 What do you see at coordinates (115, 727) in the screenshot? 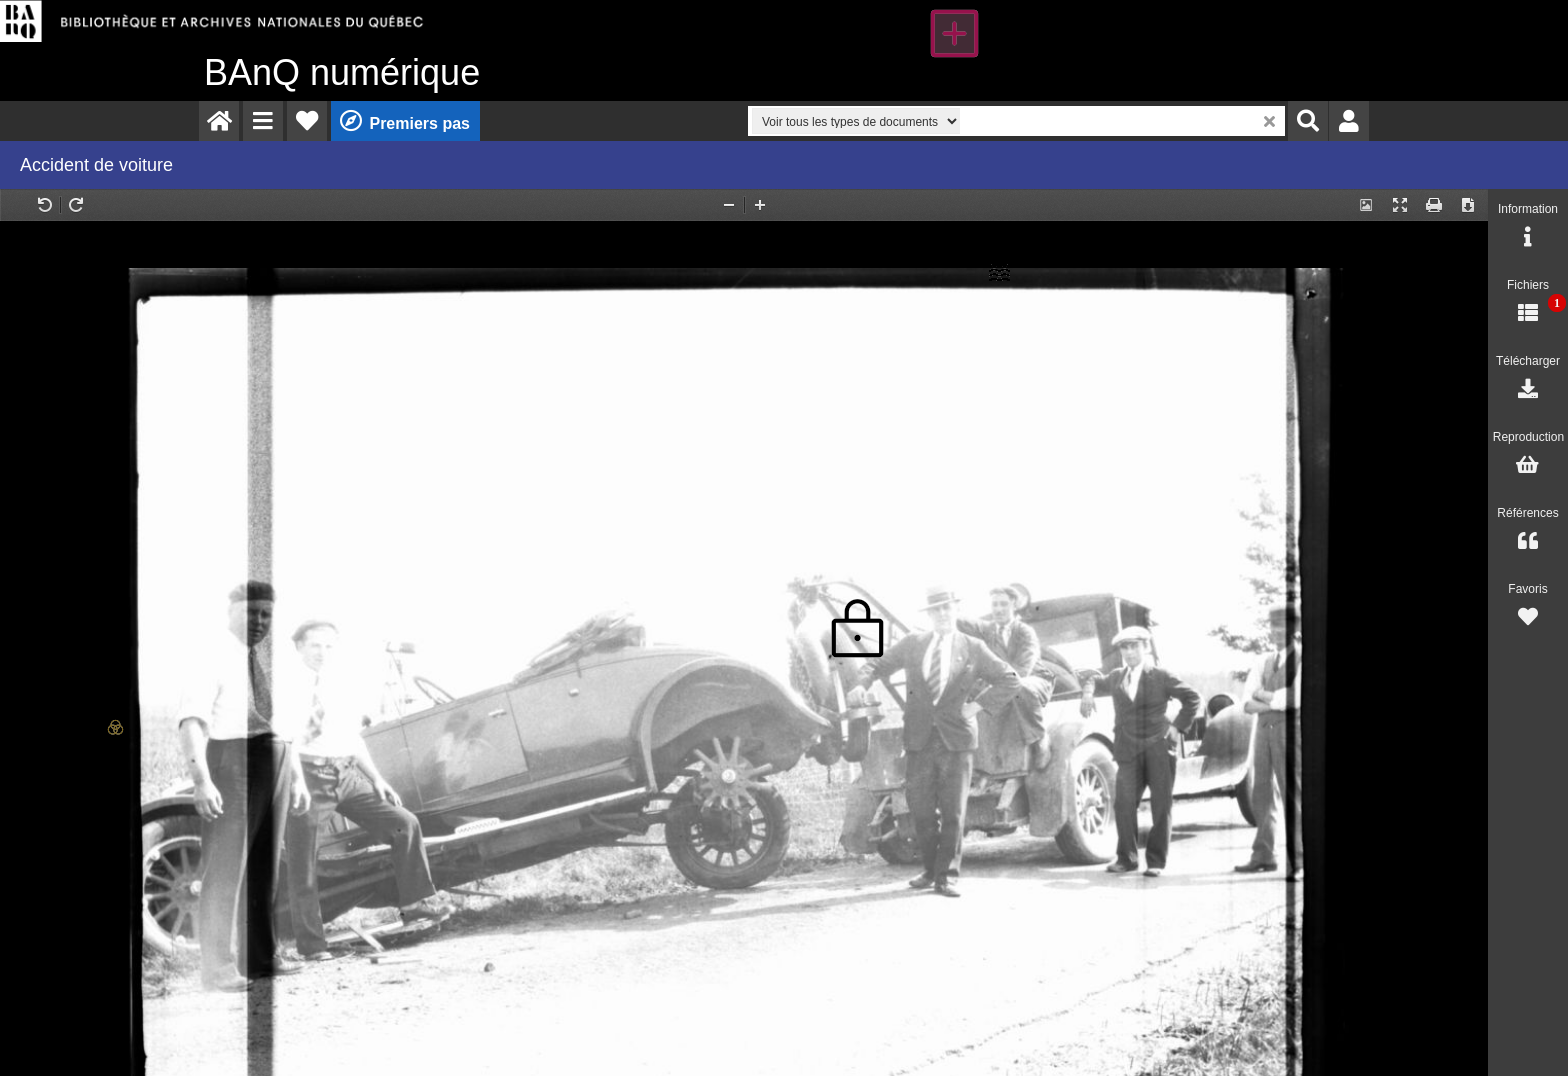
I see `view overlapping data or shared elements` at bounding box center [115, 727].